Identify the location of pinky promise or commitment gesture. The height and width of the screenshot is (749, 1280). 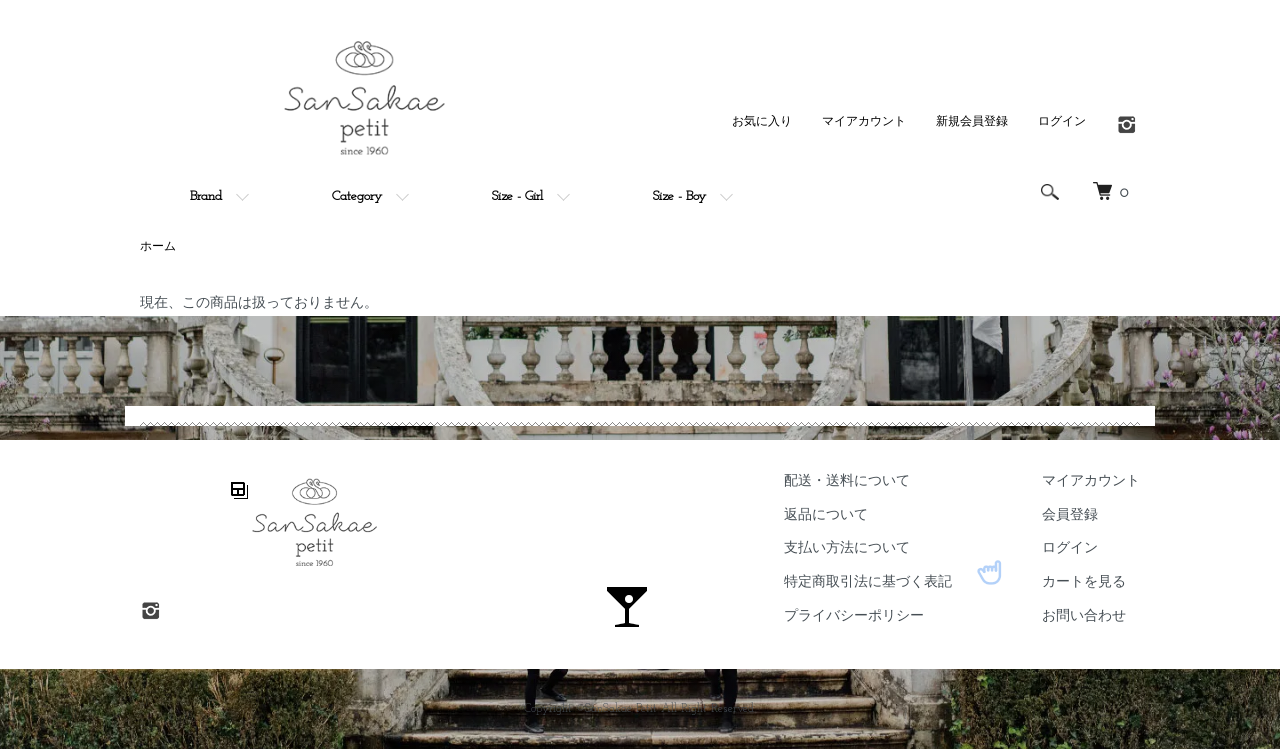
(989, 570).